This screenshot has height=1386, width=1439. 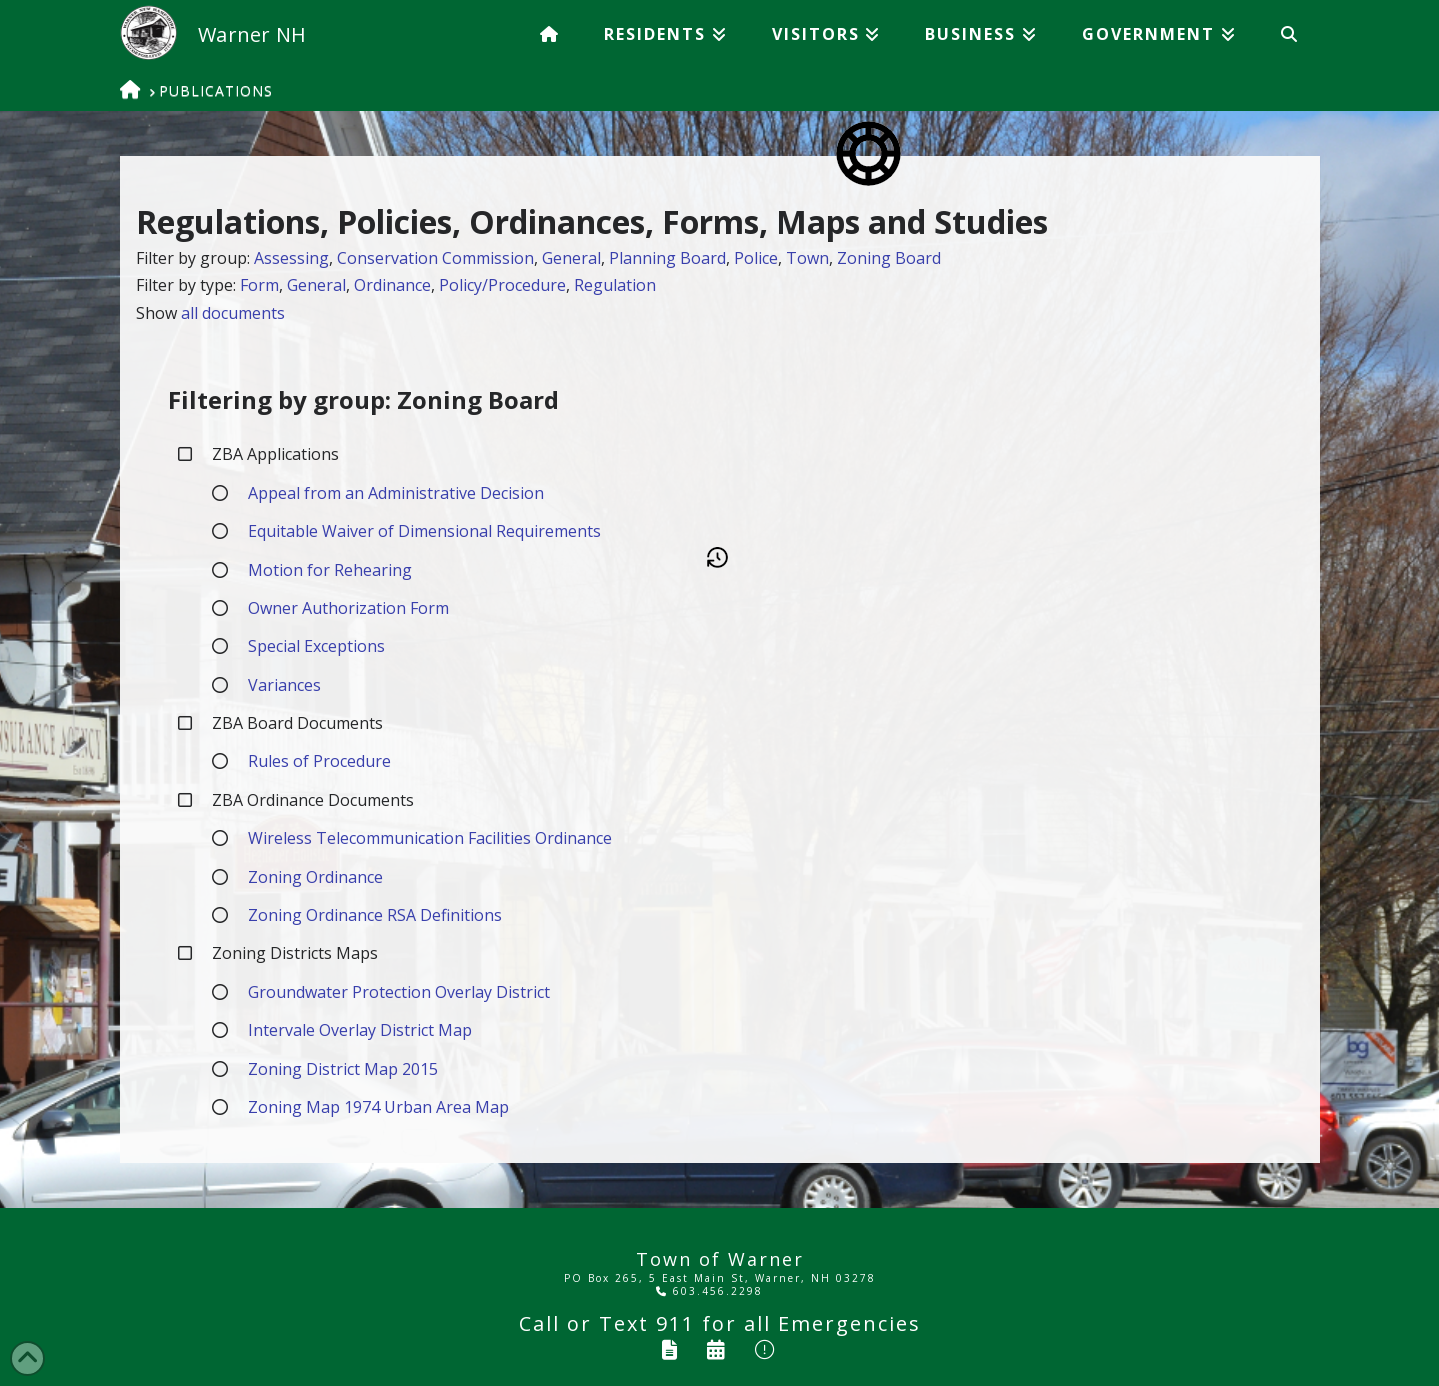 What do you see at coordinates (717, 557) in the screenshot?
I see `view activity history` at bounding box center [717, 557].